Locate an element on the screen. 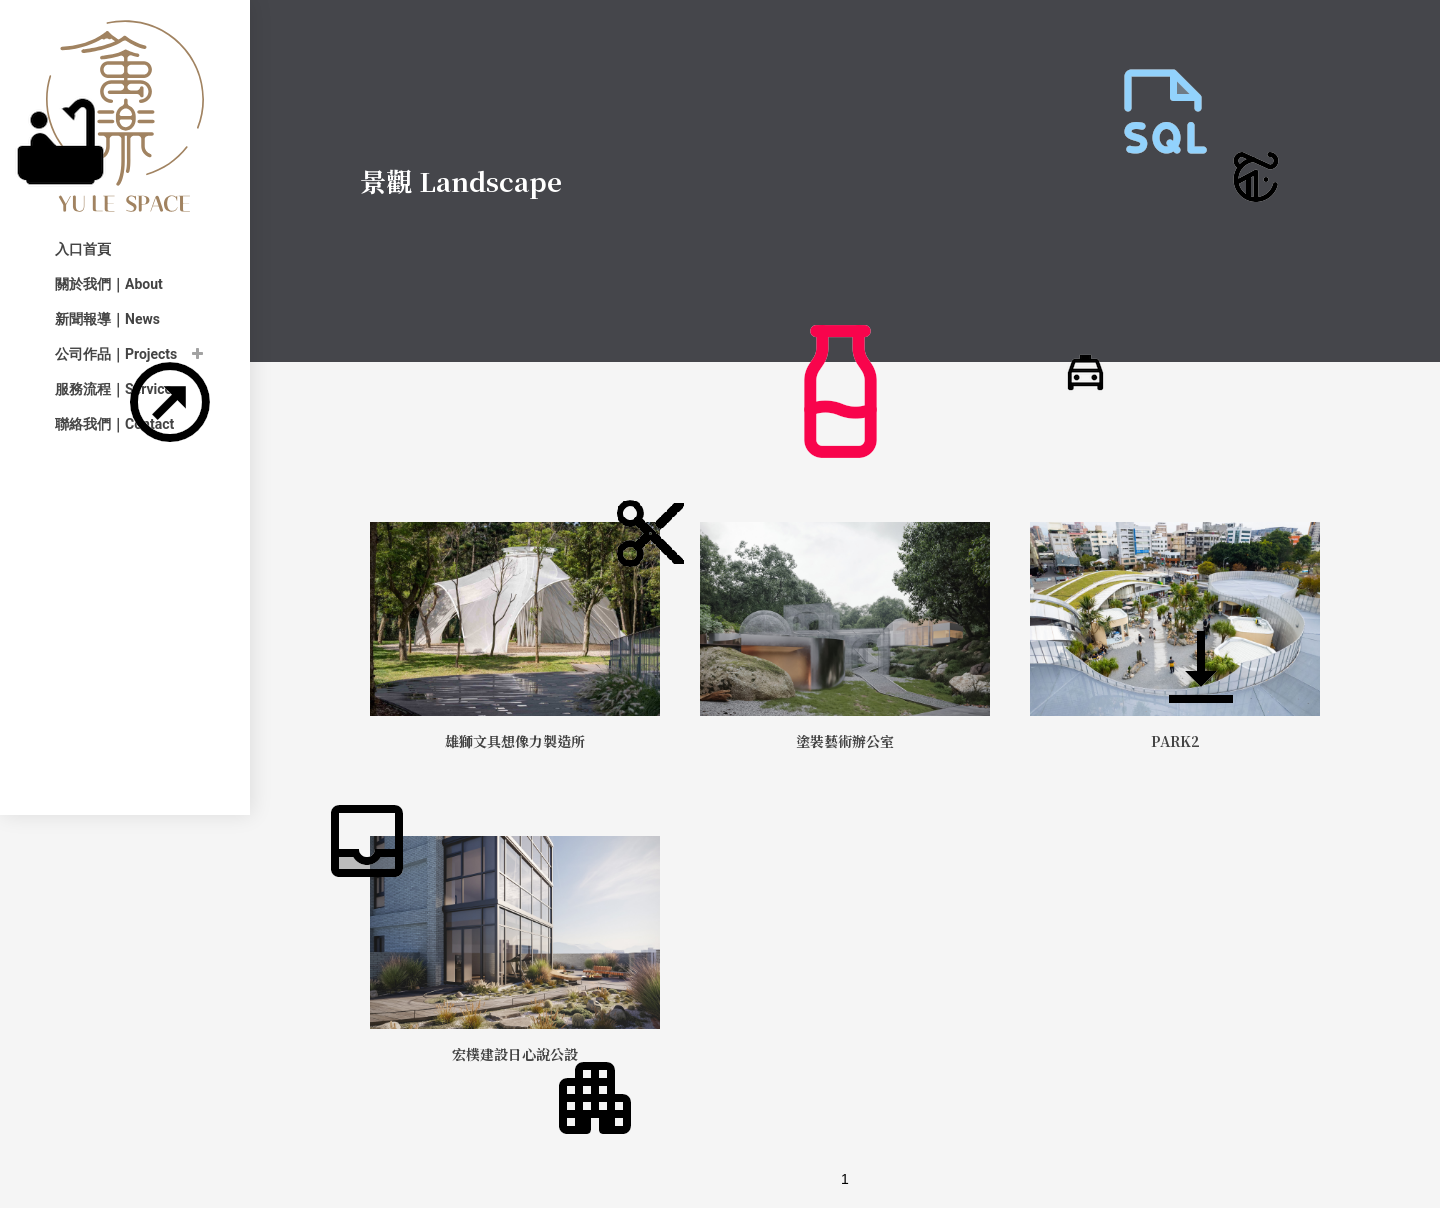 Image resolution: width=1440 pixels, height=1208 pixels. request a taxi or rideshare is located at coordinates (1085, 372).